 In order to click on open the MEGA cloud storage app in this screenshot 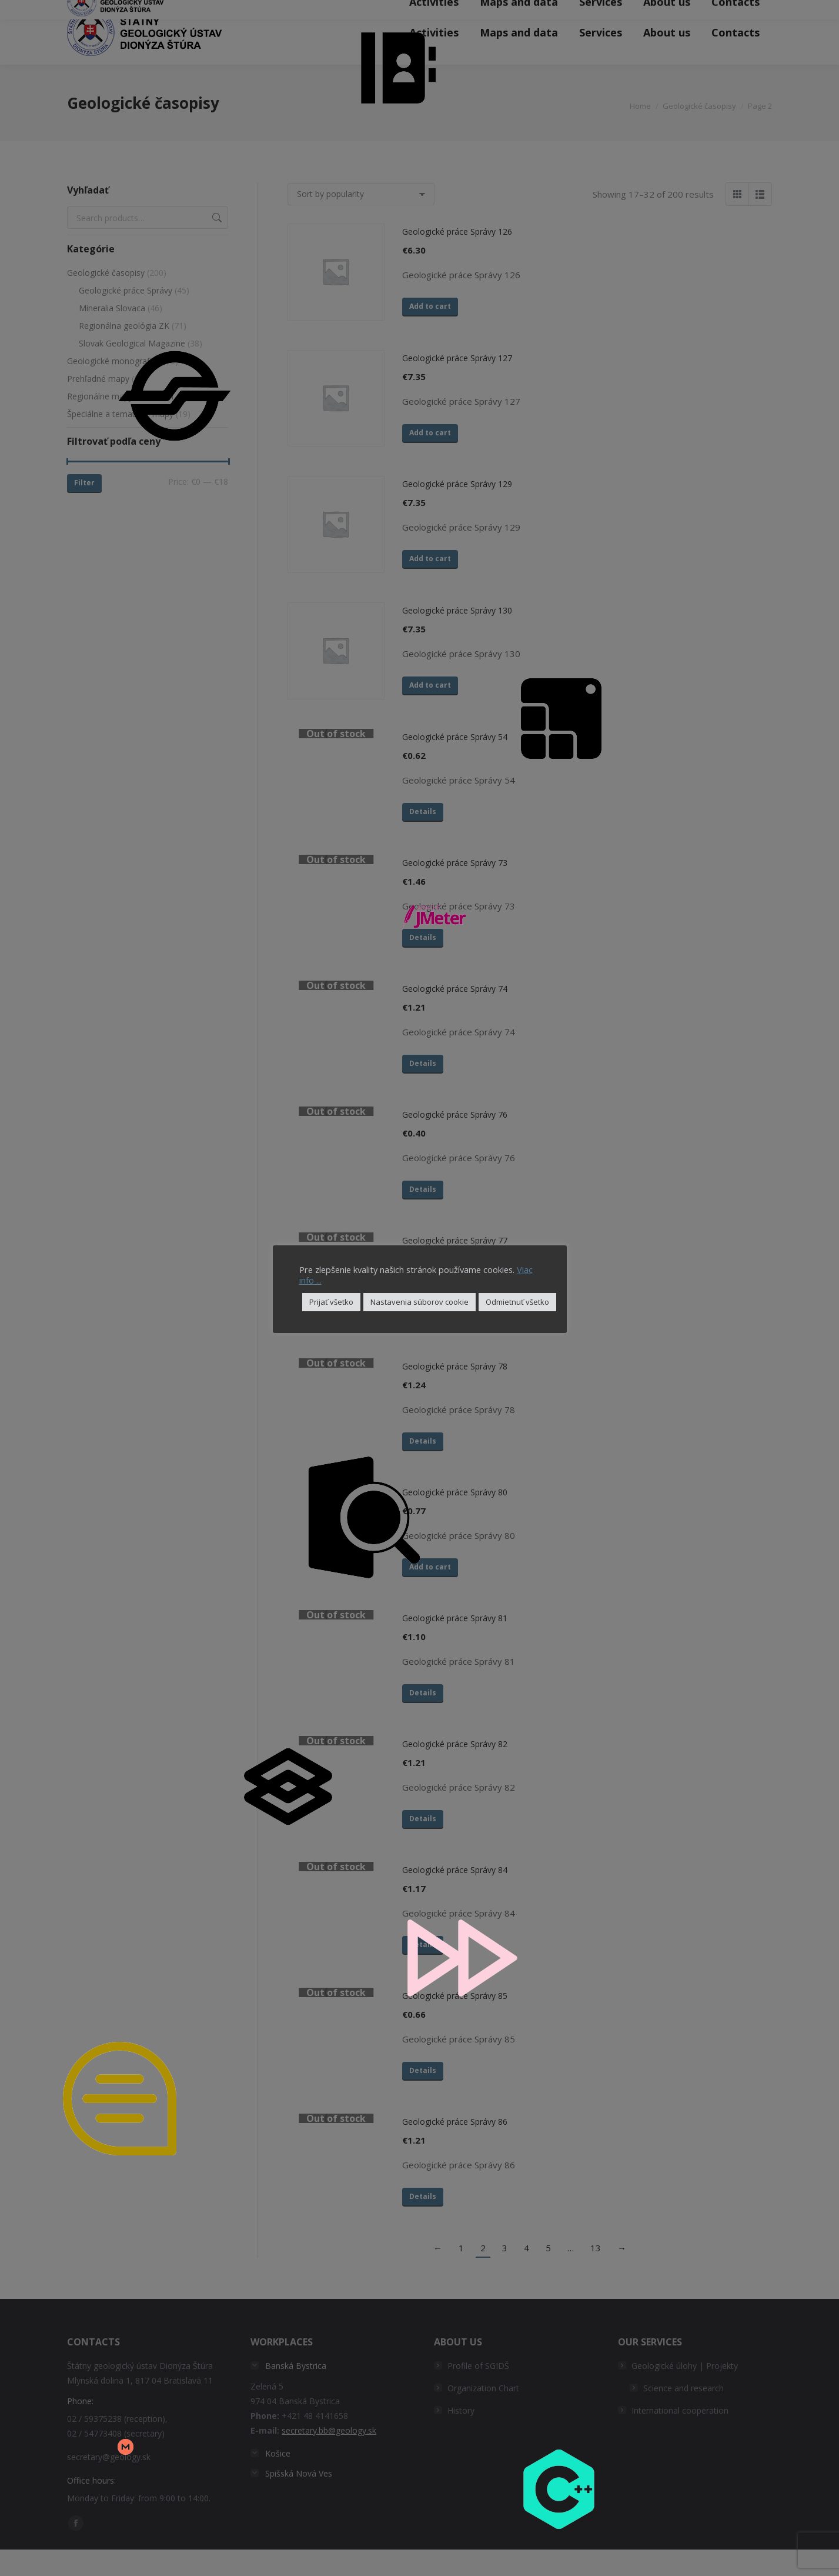, I will do `click(125, 2447)`.